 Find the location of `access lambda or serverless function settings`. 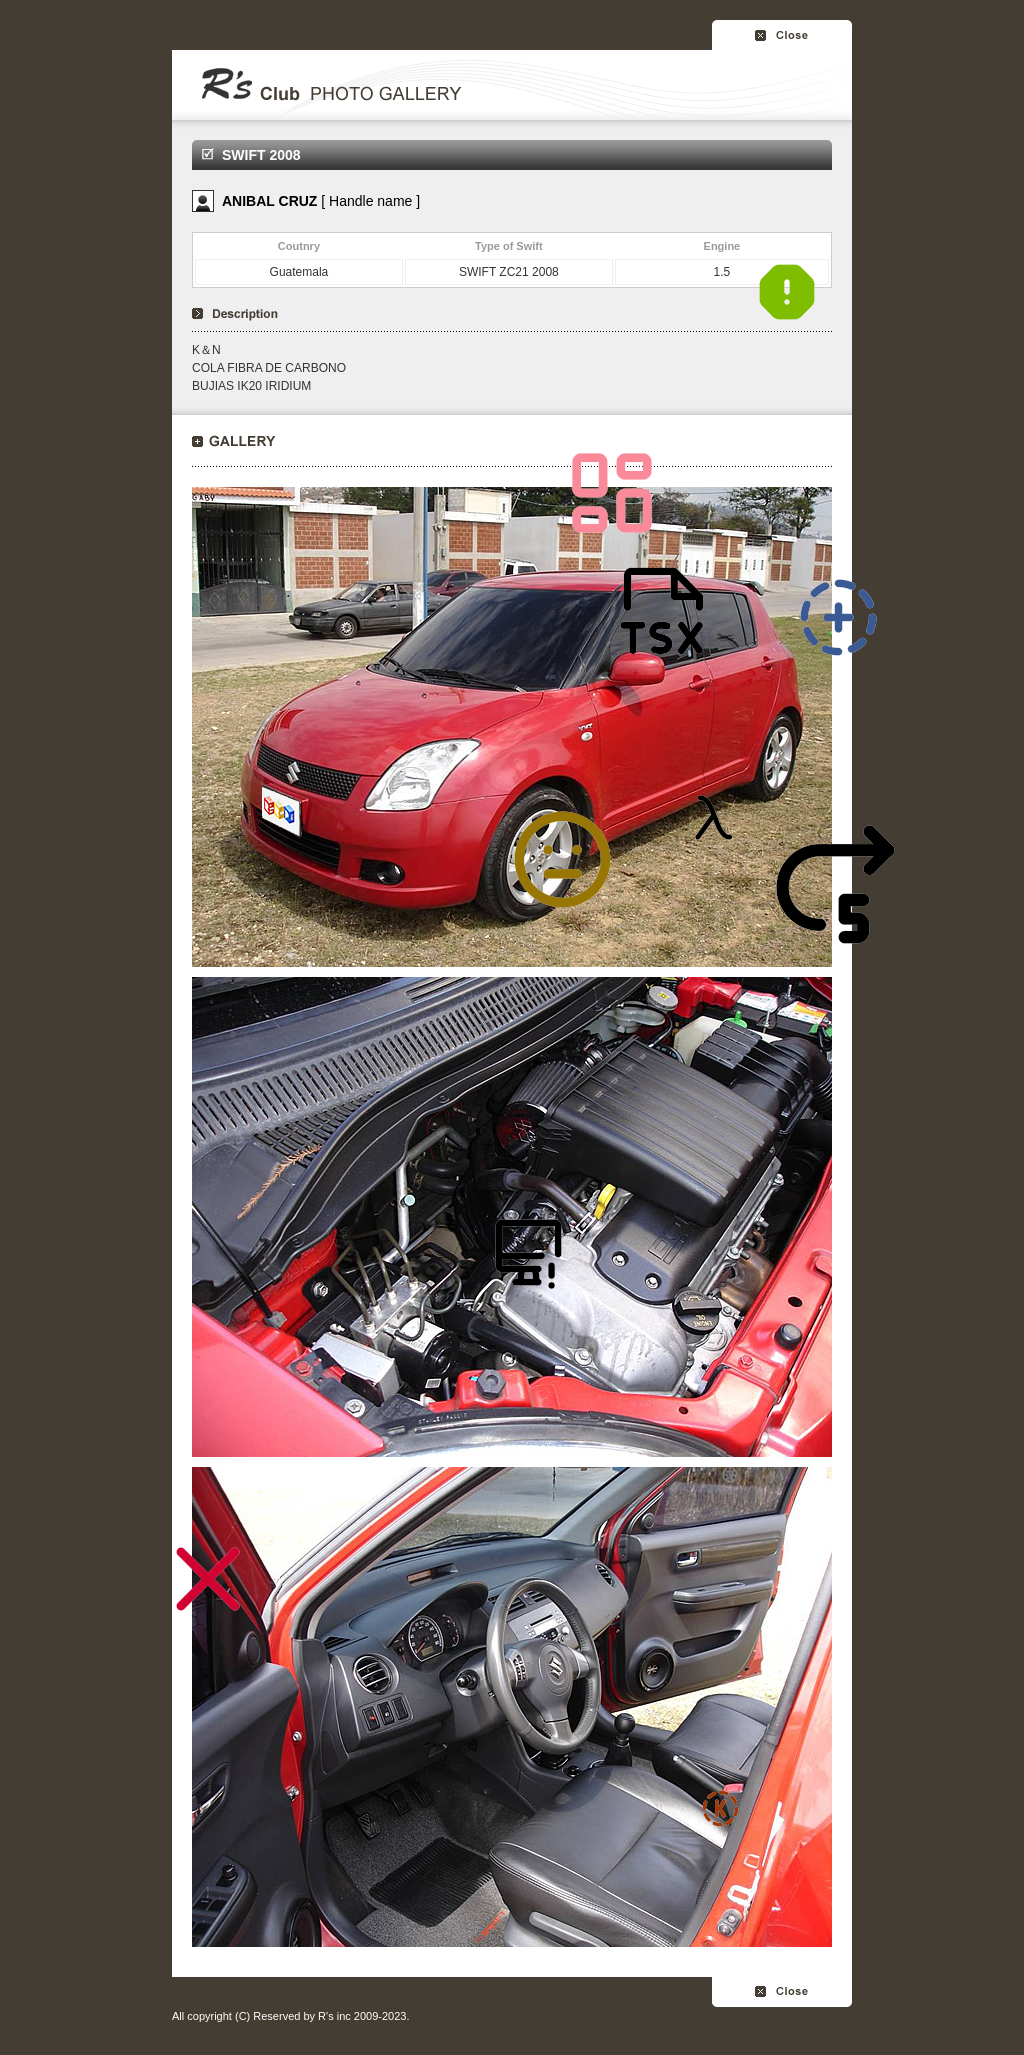

access lambda or serverless function settings is located at coordinates (712, 817).